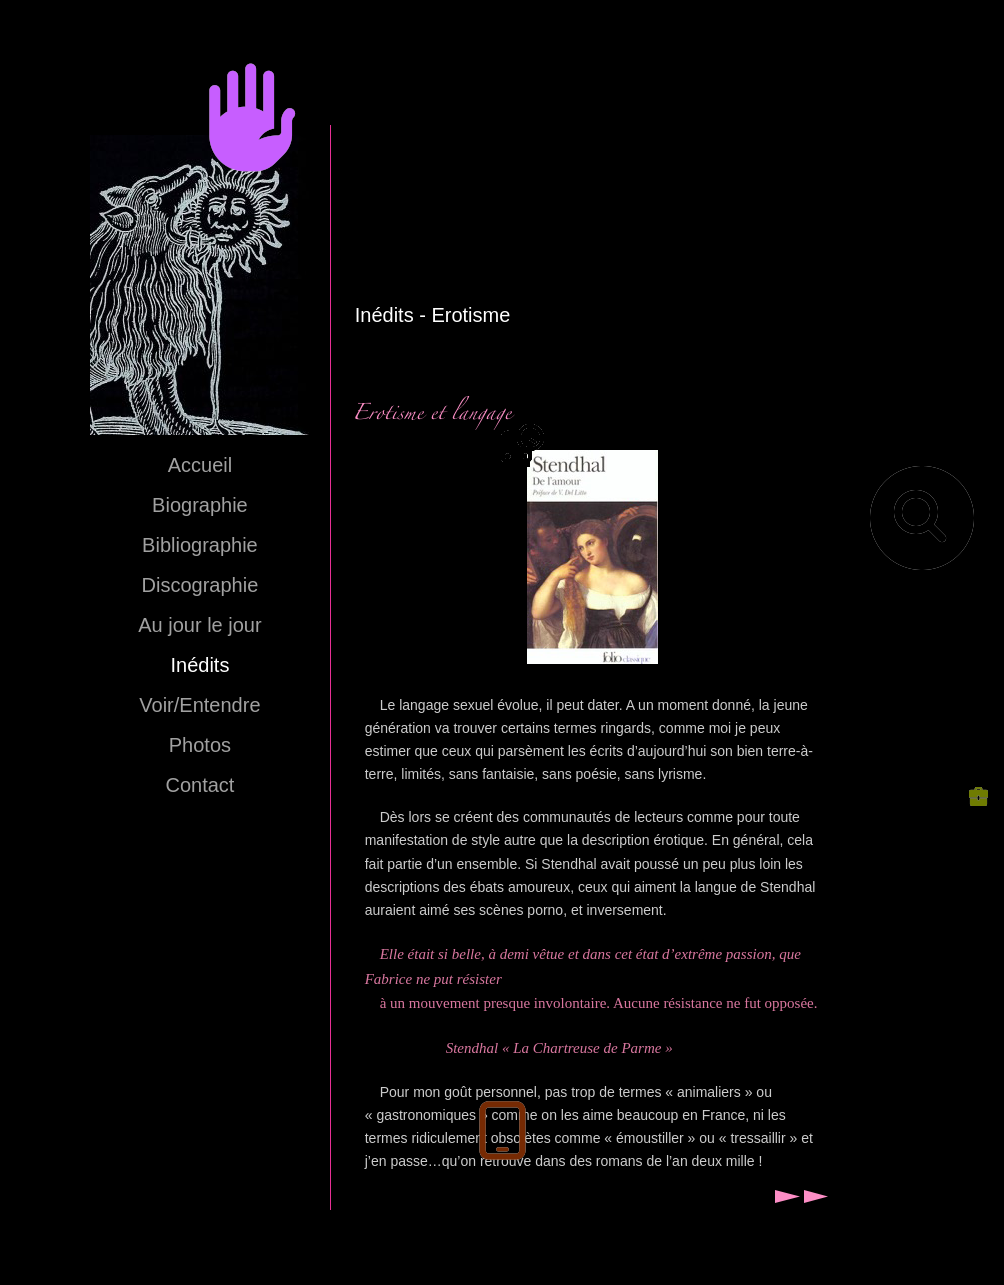  I want to click on tap to search, so click(922, 518).